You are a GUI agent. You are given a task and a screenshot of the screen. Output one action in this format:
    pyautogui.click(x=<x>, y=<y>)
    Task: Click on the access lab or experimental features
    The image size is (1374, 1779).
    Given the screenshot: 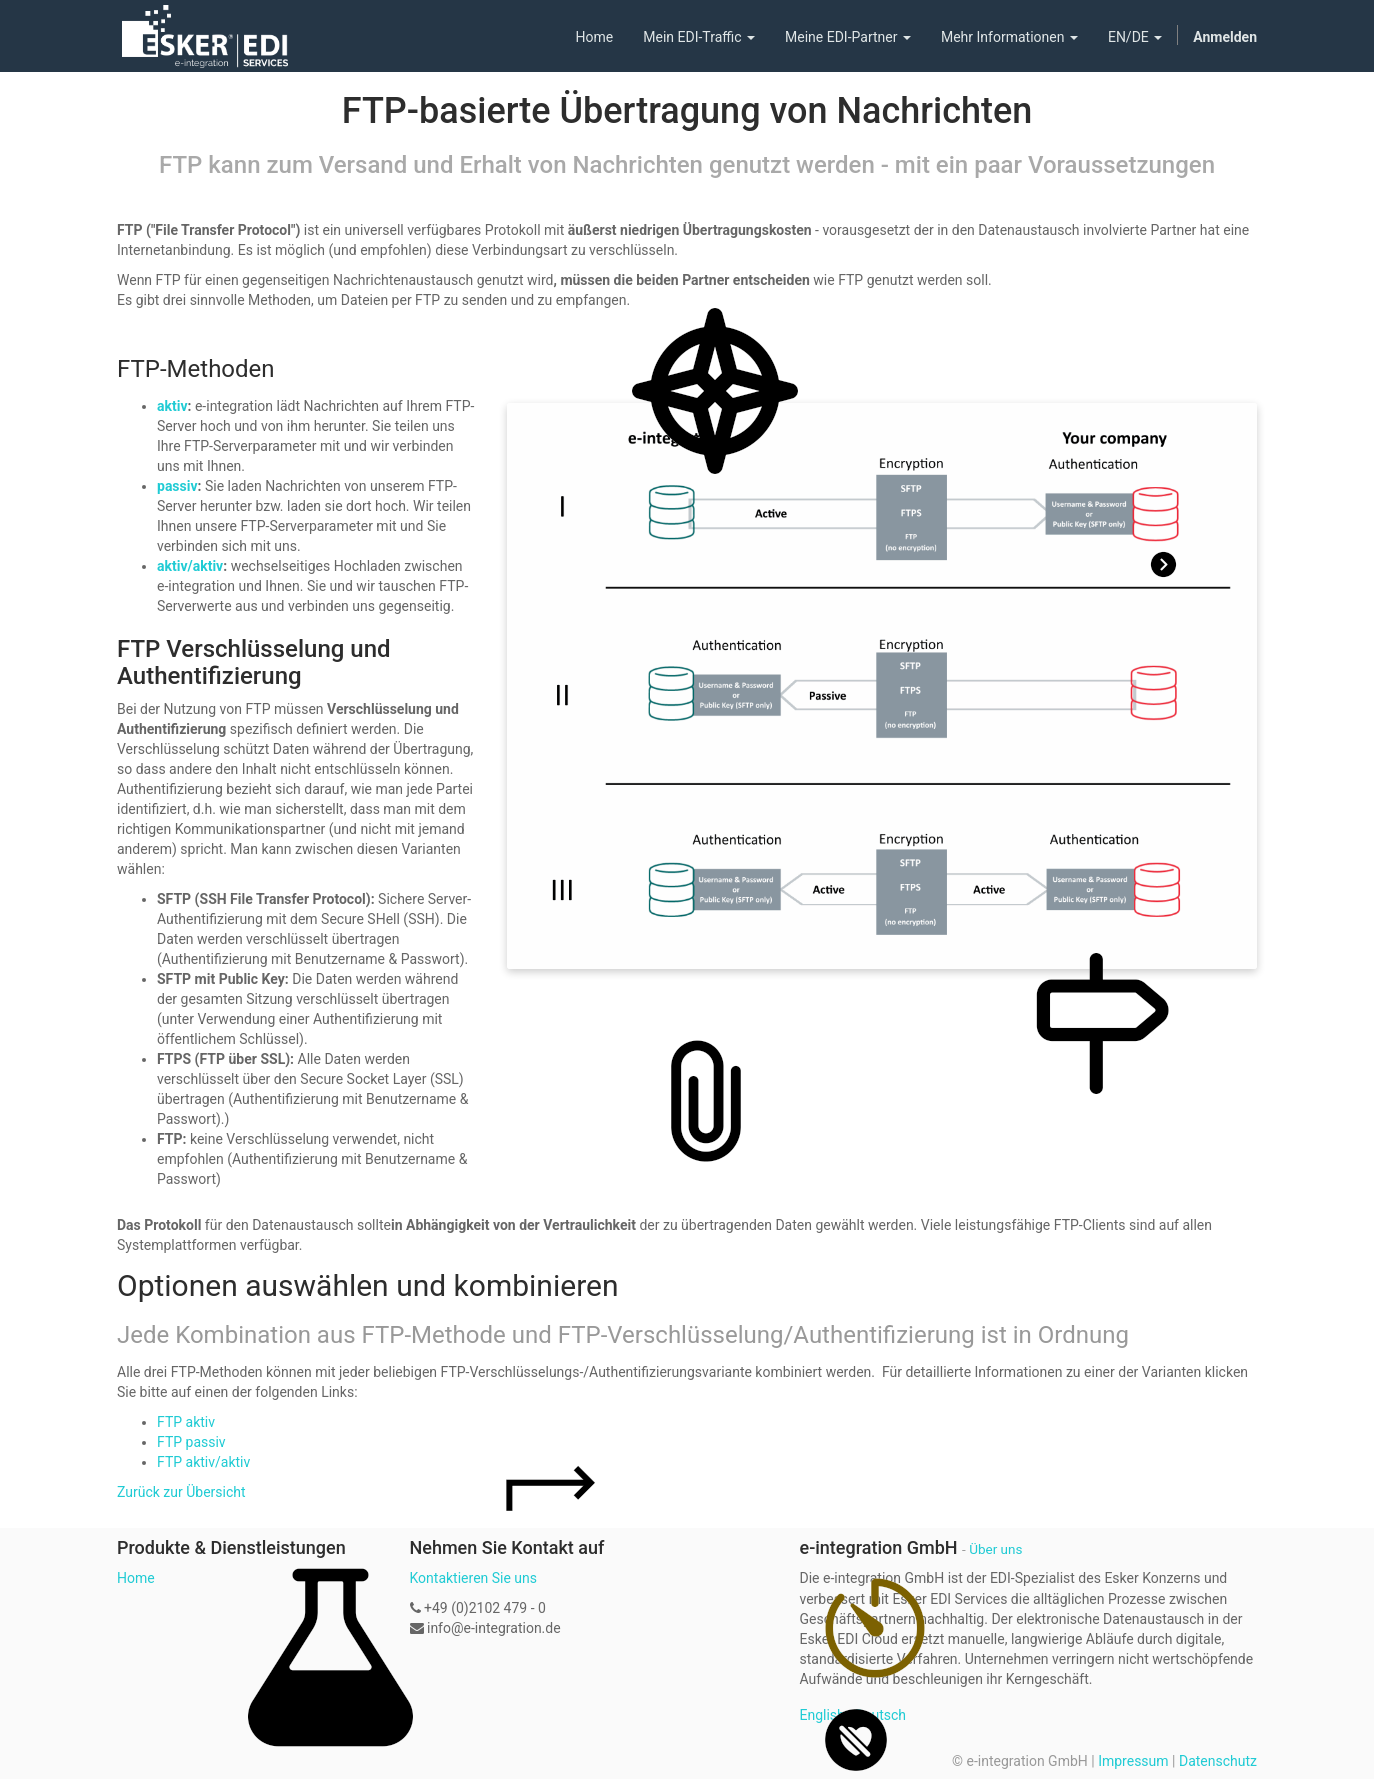 What is the action you would take?
    pyautogui.click(x=330, y=1657)
    